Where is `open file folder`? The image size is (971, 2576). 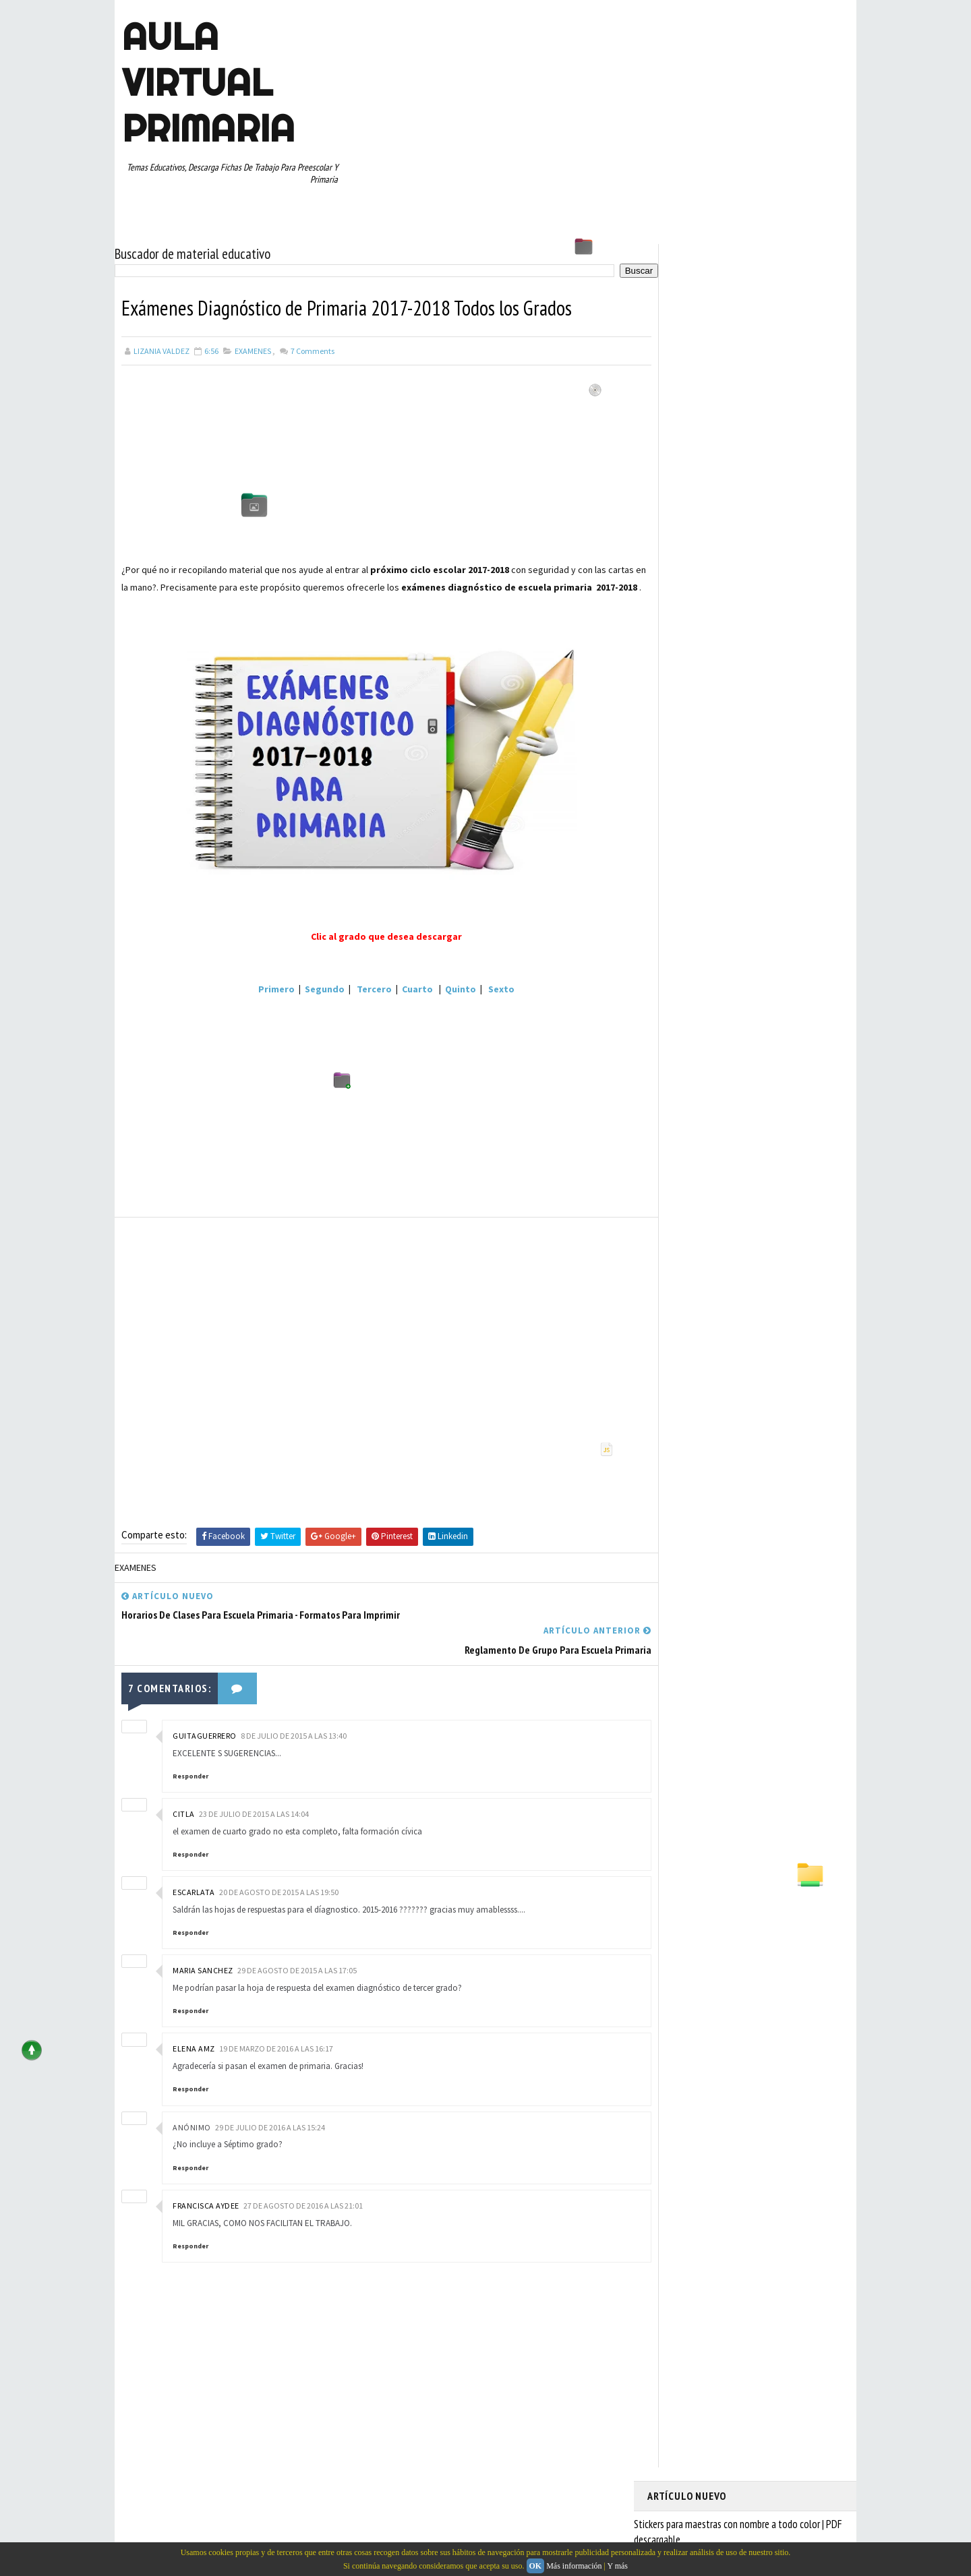 open file folder is located at coordinates (583, 246).